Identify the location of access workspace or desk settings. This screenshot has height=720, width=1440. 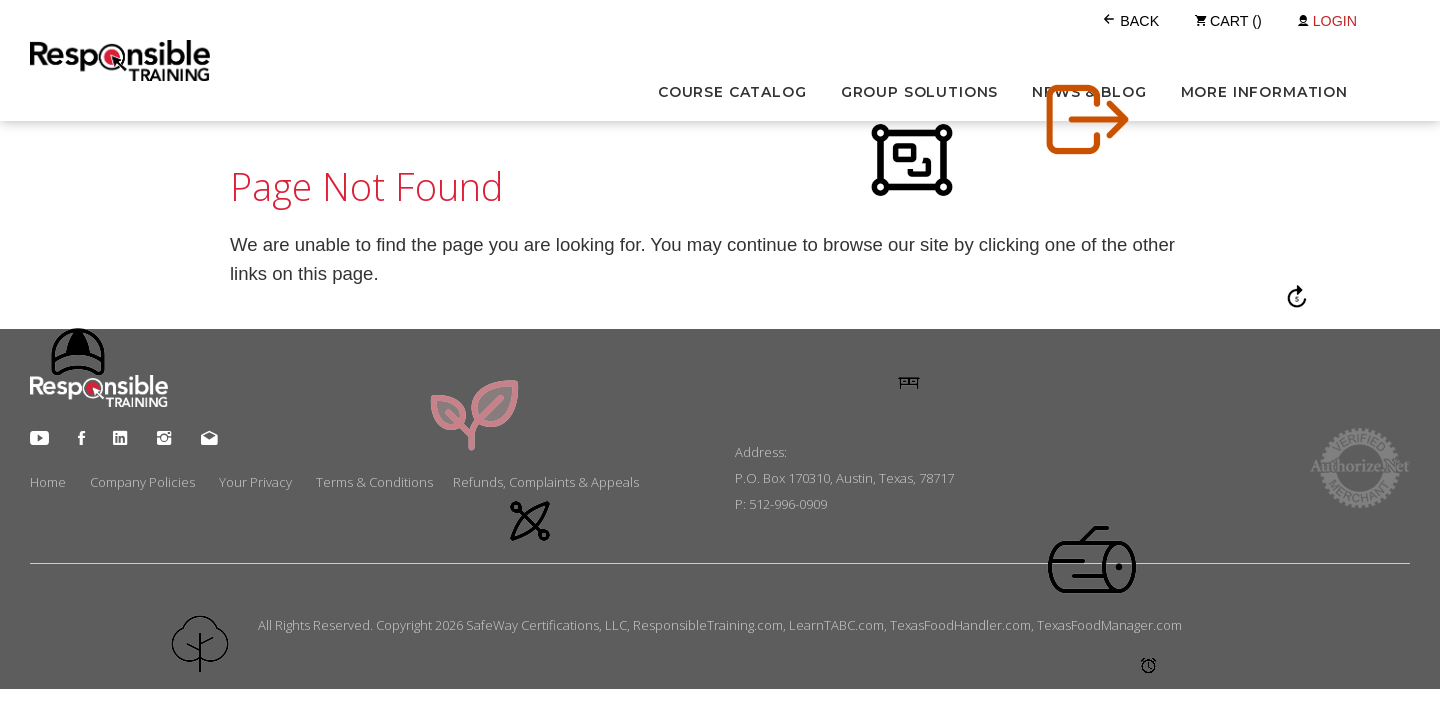
(909, 383).